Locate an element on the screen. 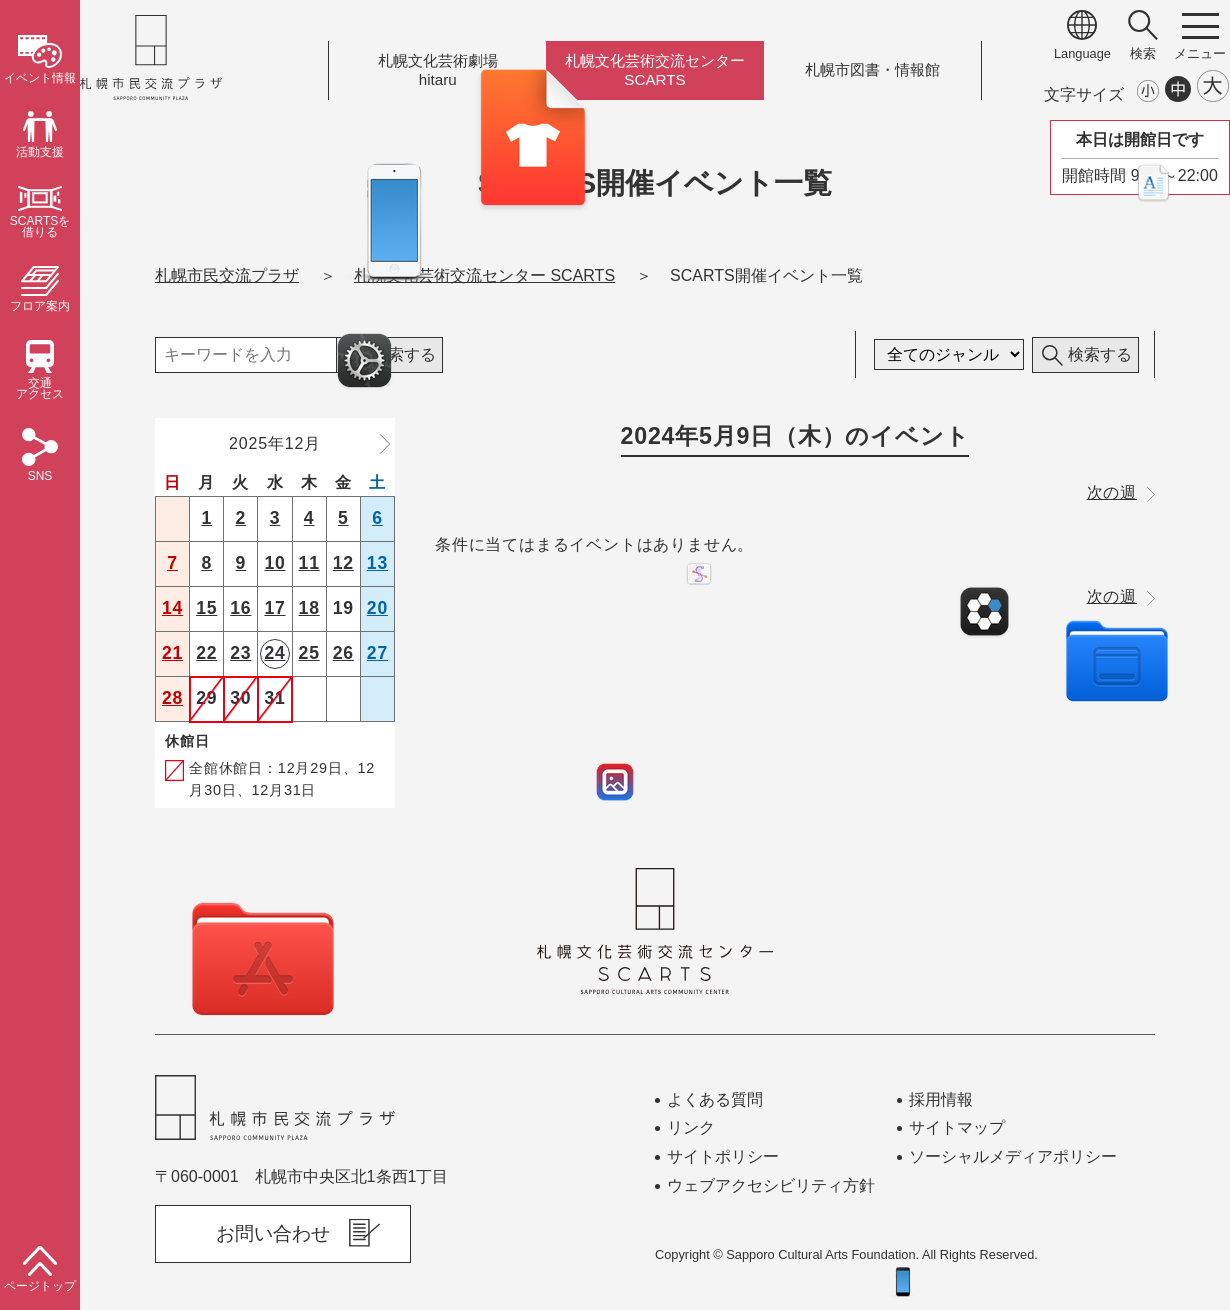 The height and width of the screenshot is (1310, 1230). open templates folder is located at coordinates (263, 959).